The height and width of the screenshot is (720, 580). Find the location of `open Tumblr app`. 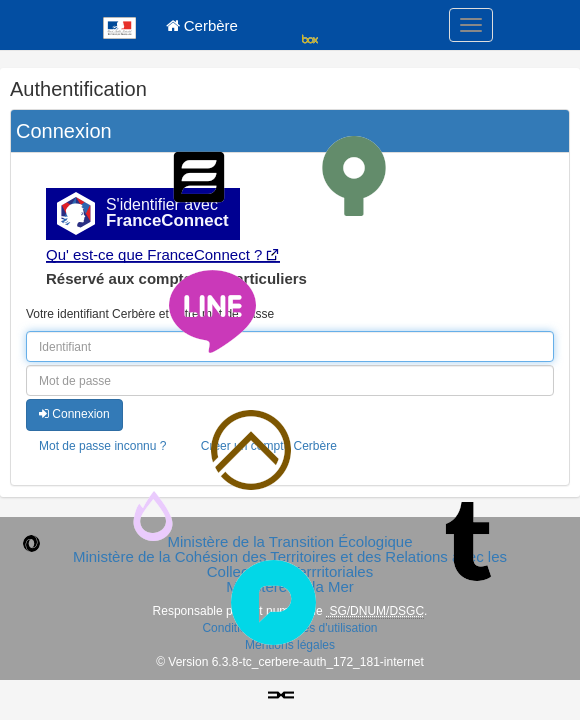

open Tumblr app is located at coordinates (468, 541).